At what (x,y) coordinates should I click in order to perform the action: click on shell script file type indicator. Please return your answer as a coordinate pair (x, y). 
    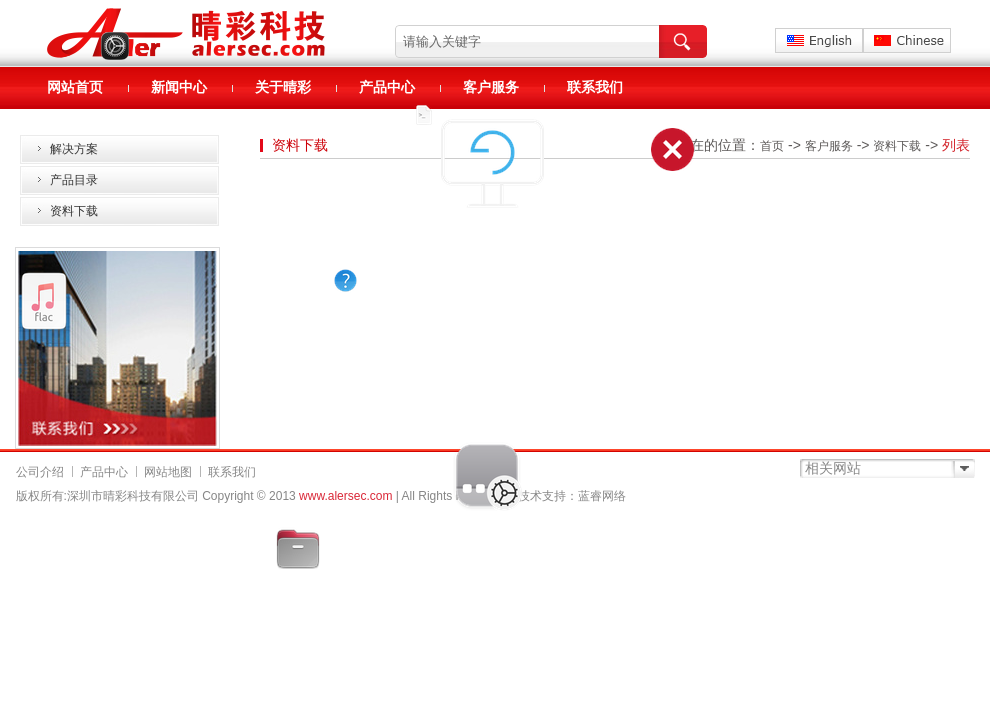
    Looking at the image, I should click on (424, 115).